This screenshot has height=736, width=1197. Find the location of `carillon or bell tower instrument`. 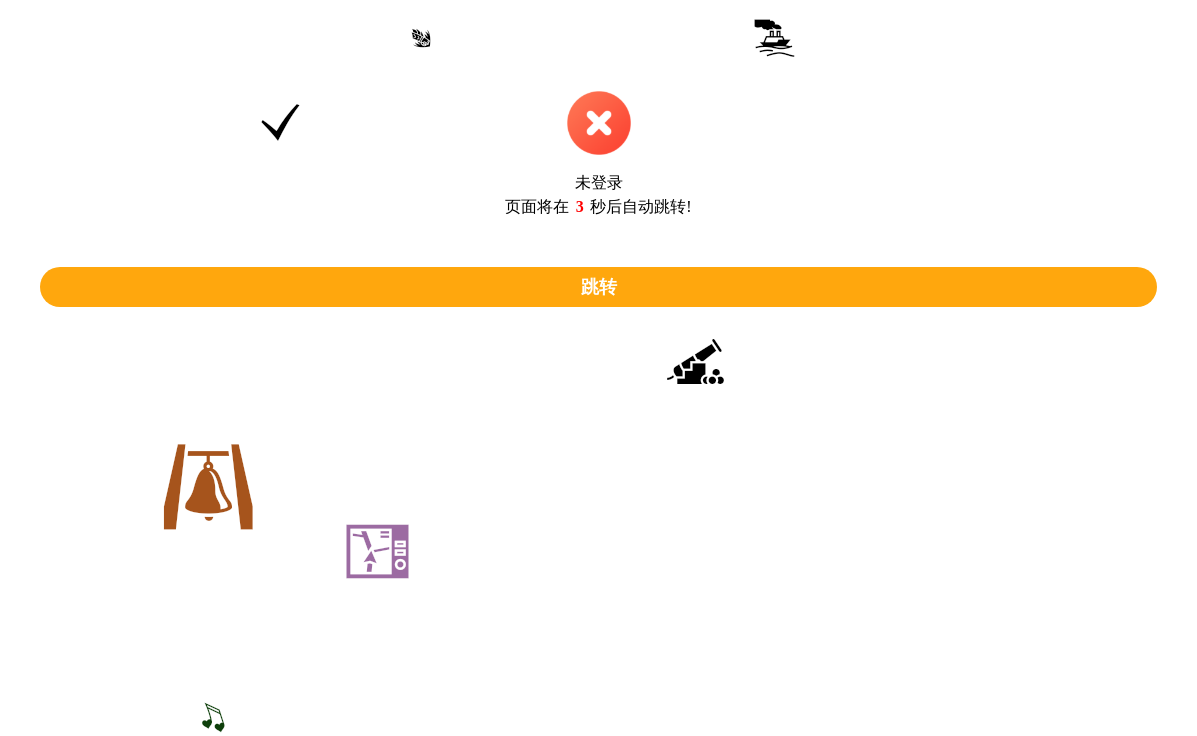

carillon or bell tower instrument is located at coordinates (208, 487).